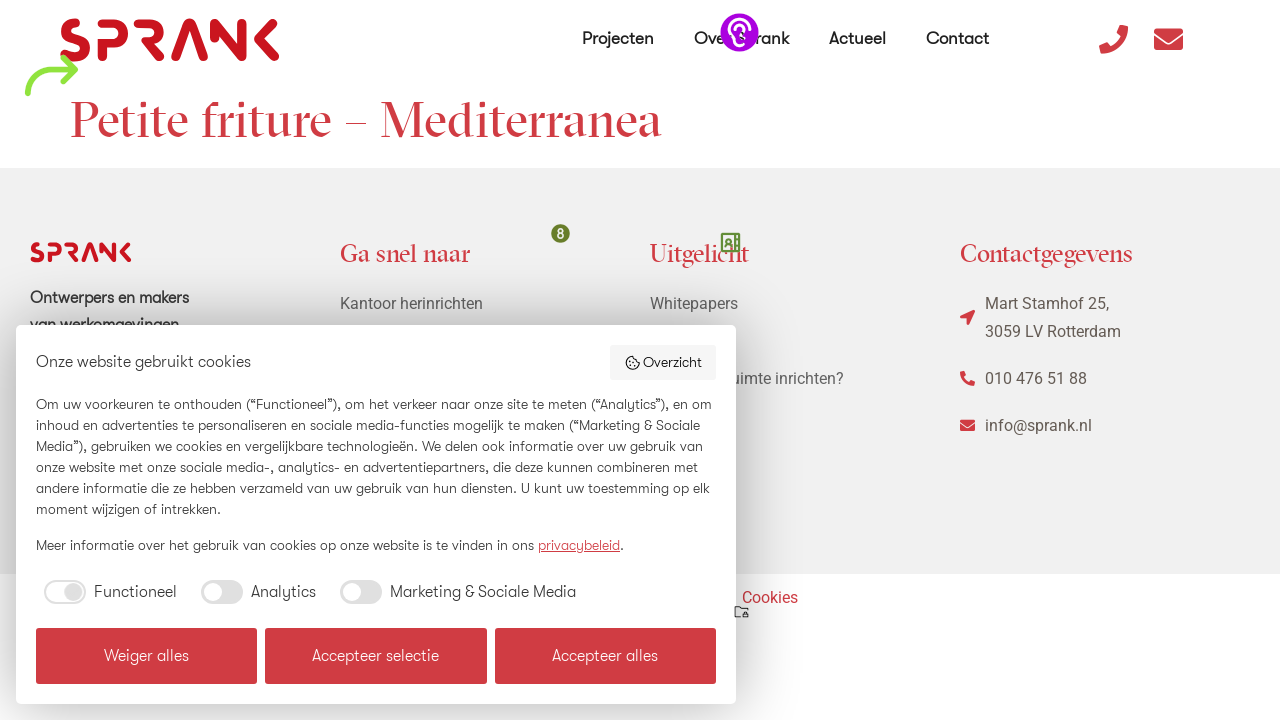 The image size is (1280, 720). Describe the element at coordinates (560, 233) in the screenshot. I see `indicates step 8 in a multi-step process` at that location.